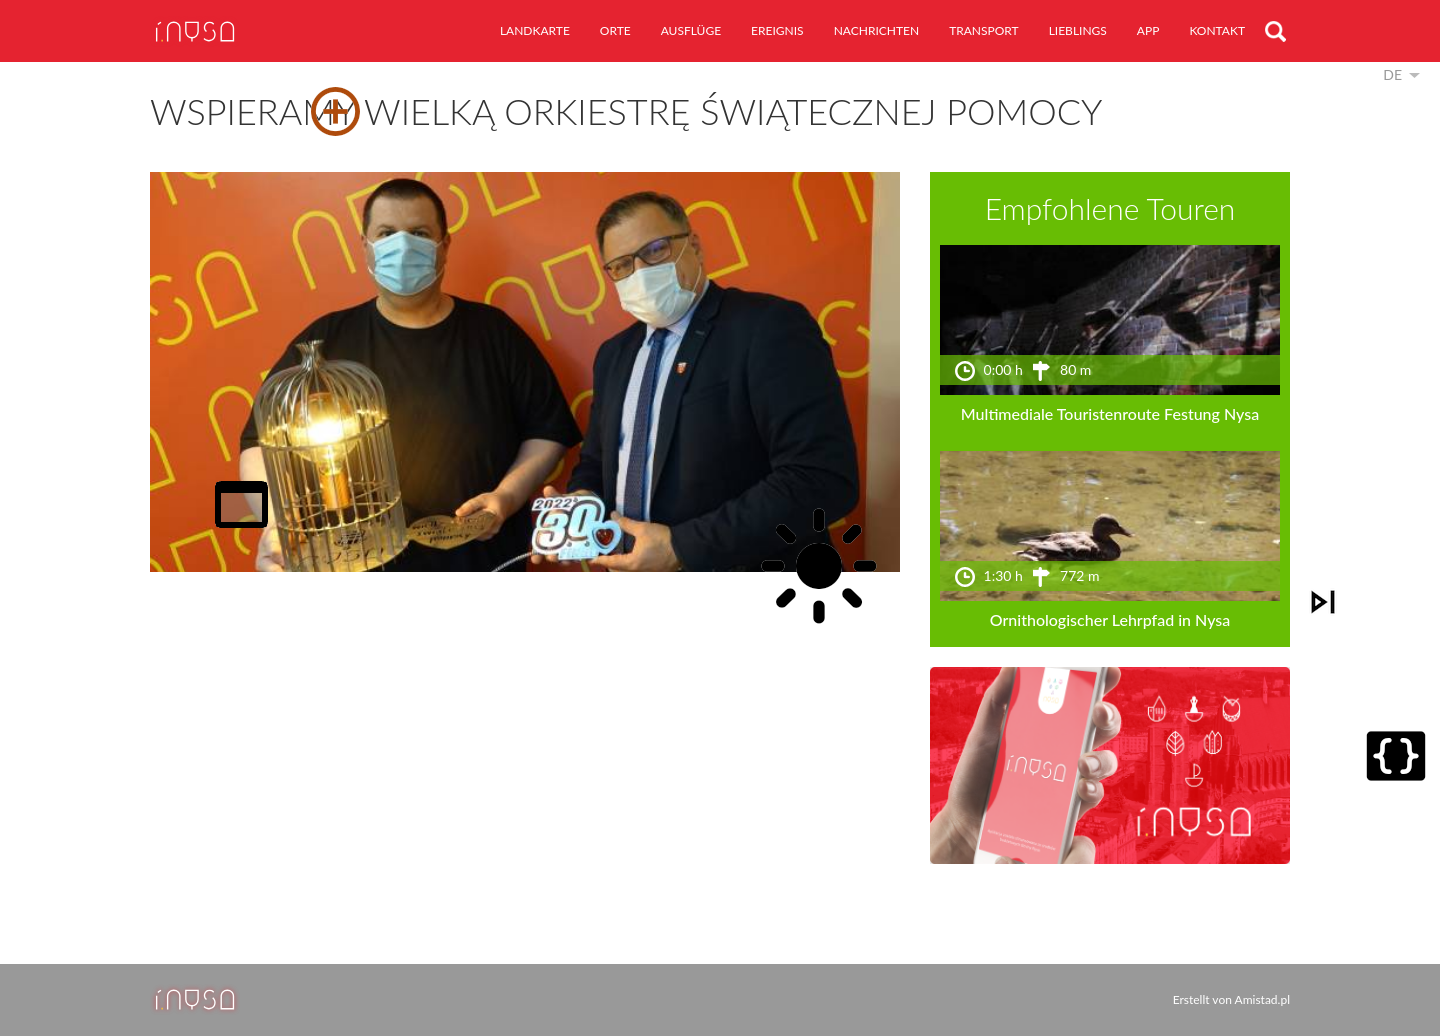  I want to click on switch to light mode, so click(819, 566).